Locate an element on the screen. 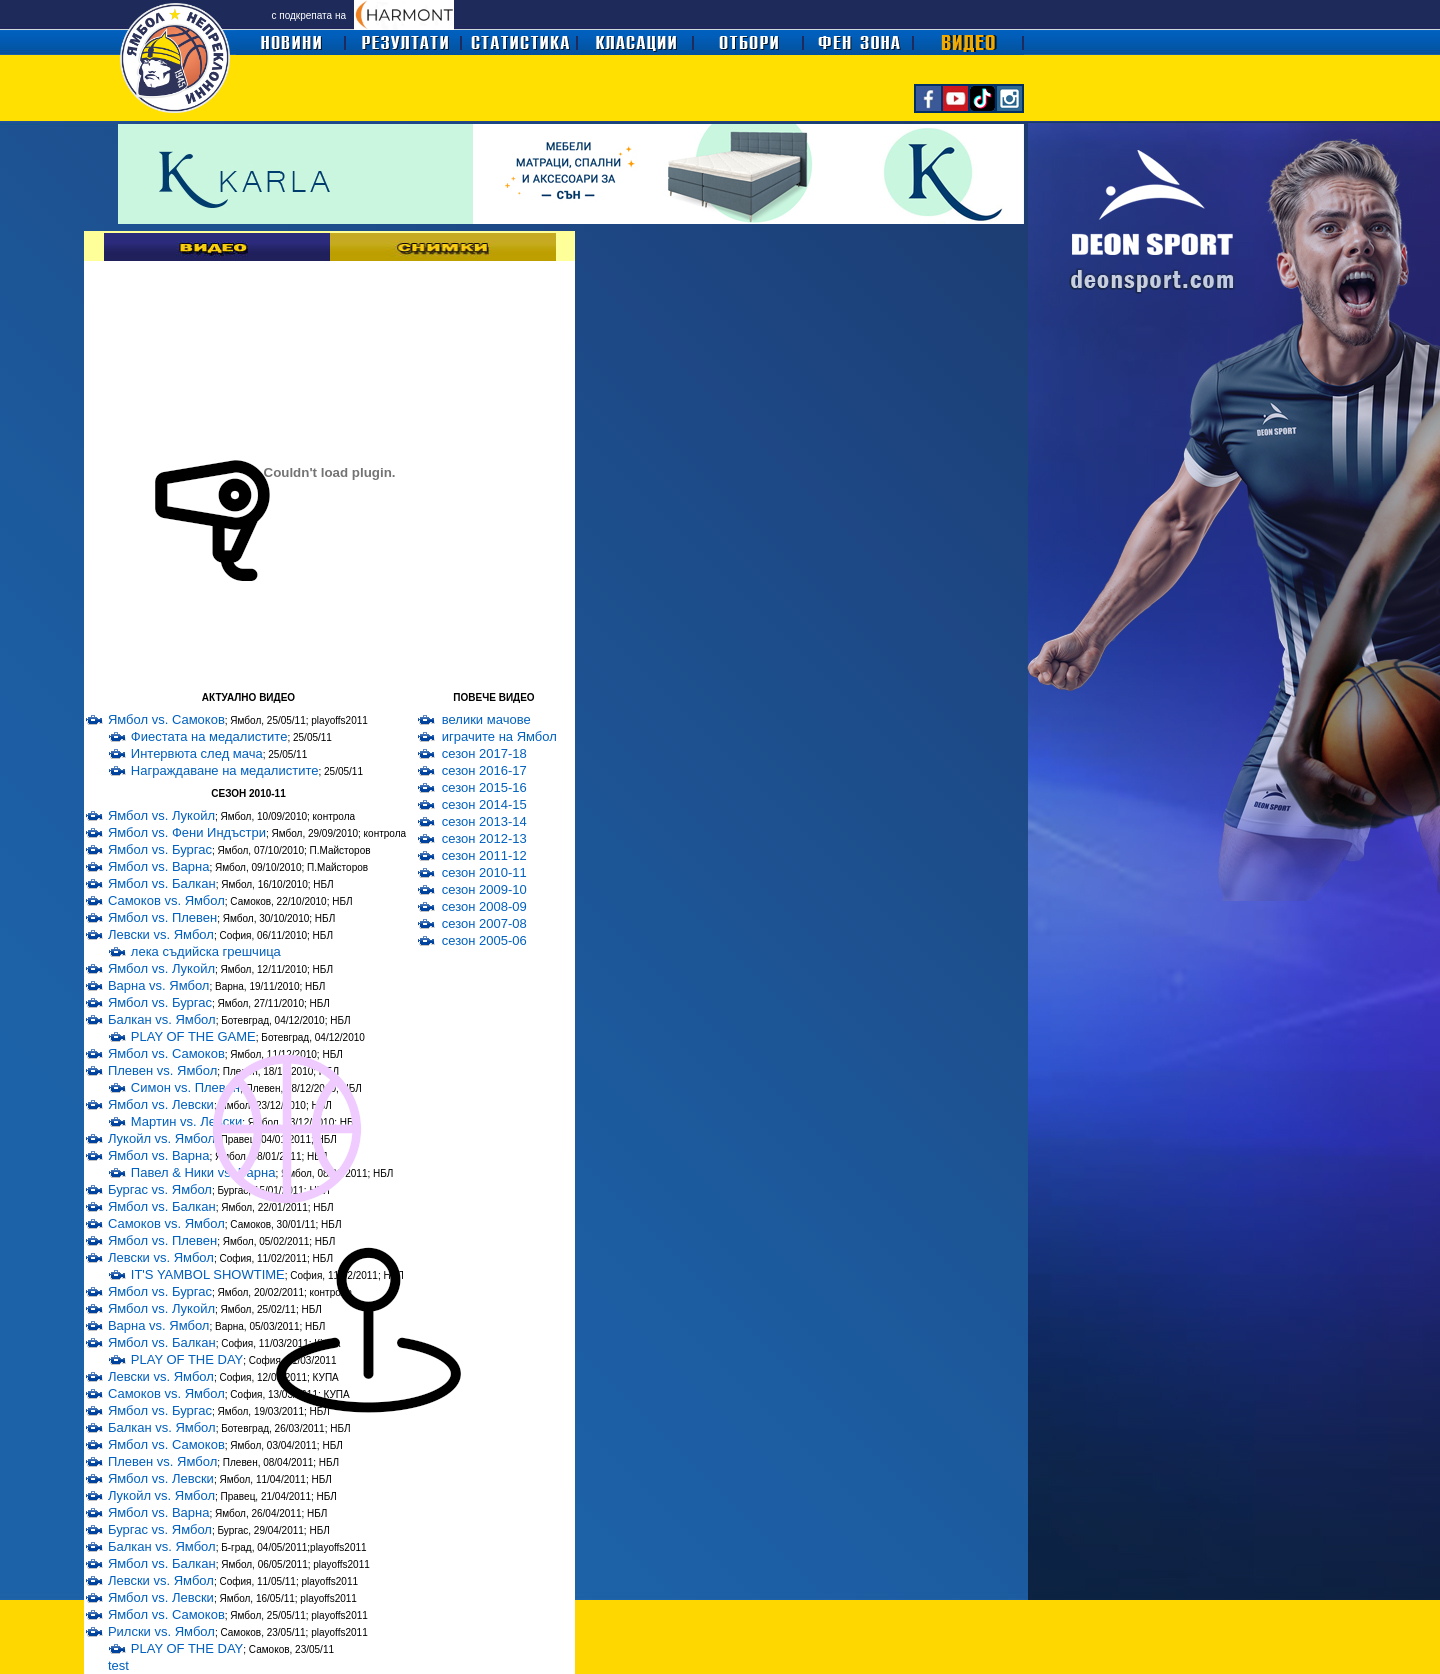  access sports or basketball-related content is located at coordinates (287, 1129).